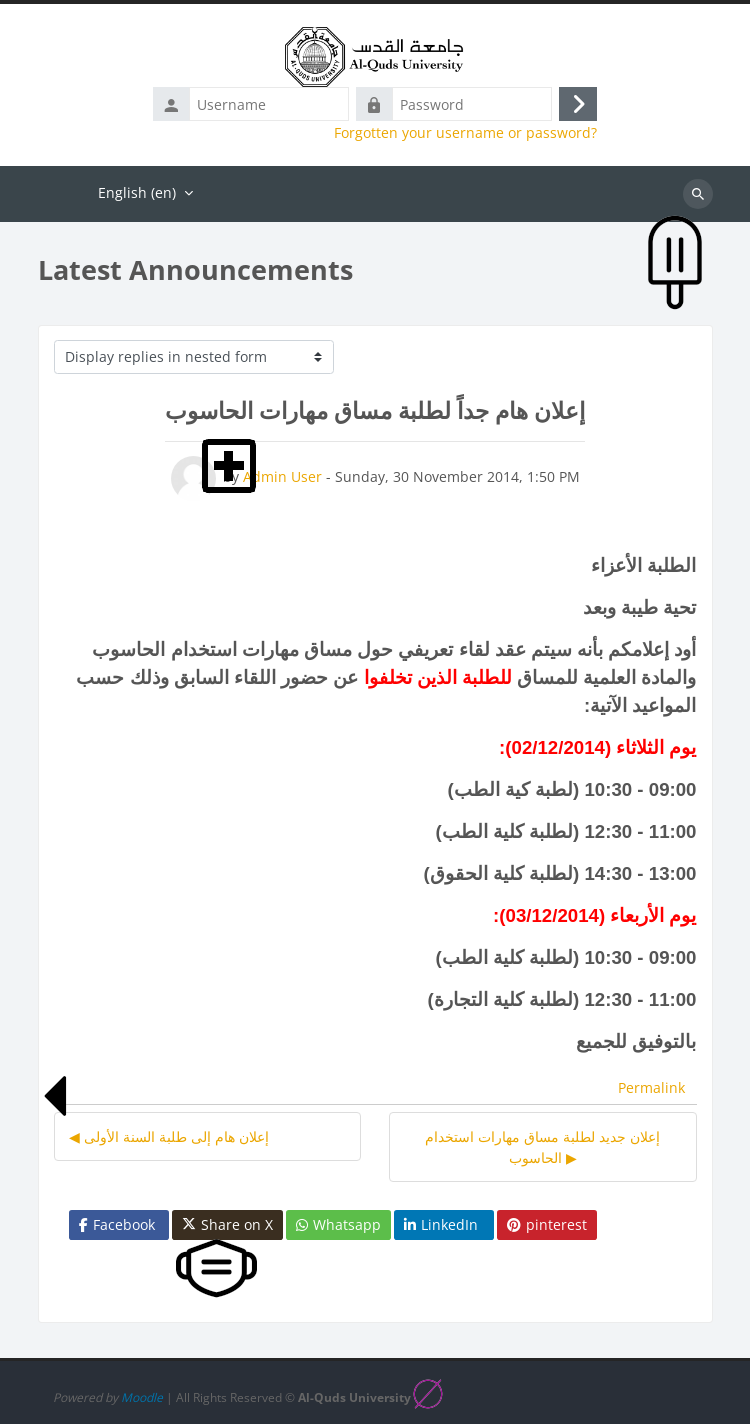 This screenshot has width=750, height=1424. I want to click on indicates an empty or null state, so click(428, 1394).